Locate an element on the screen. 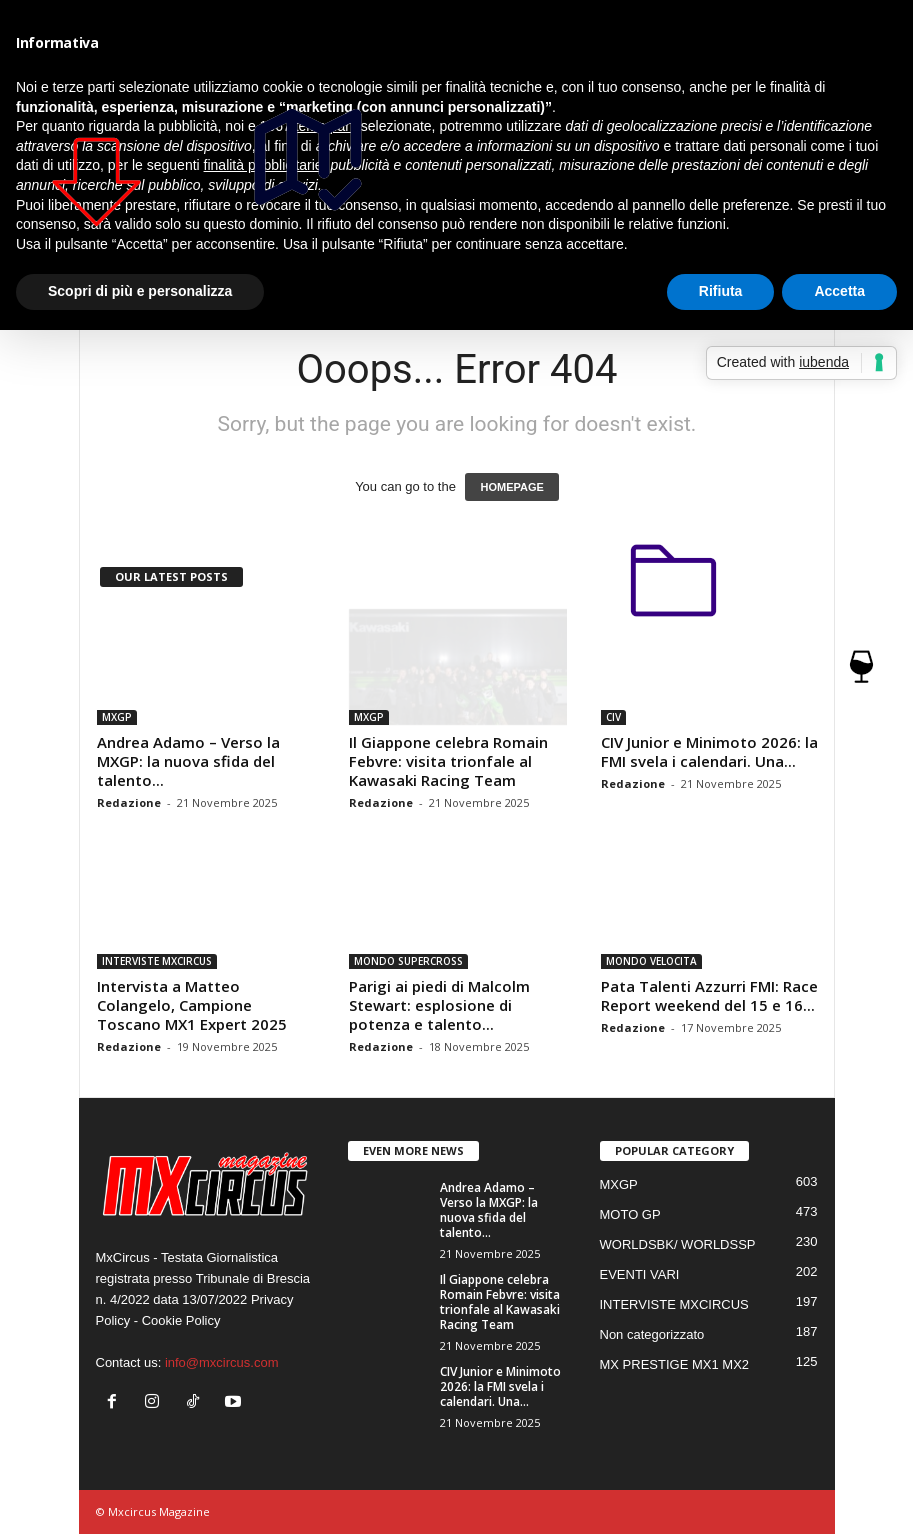 This screenshot has width=913, height=1534. download a file or content is located at coordinates (96, 178).